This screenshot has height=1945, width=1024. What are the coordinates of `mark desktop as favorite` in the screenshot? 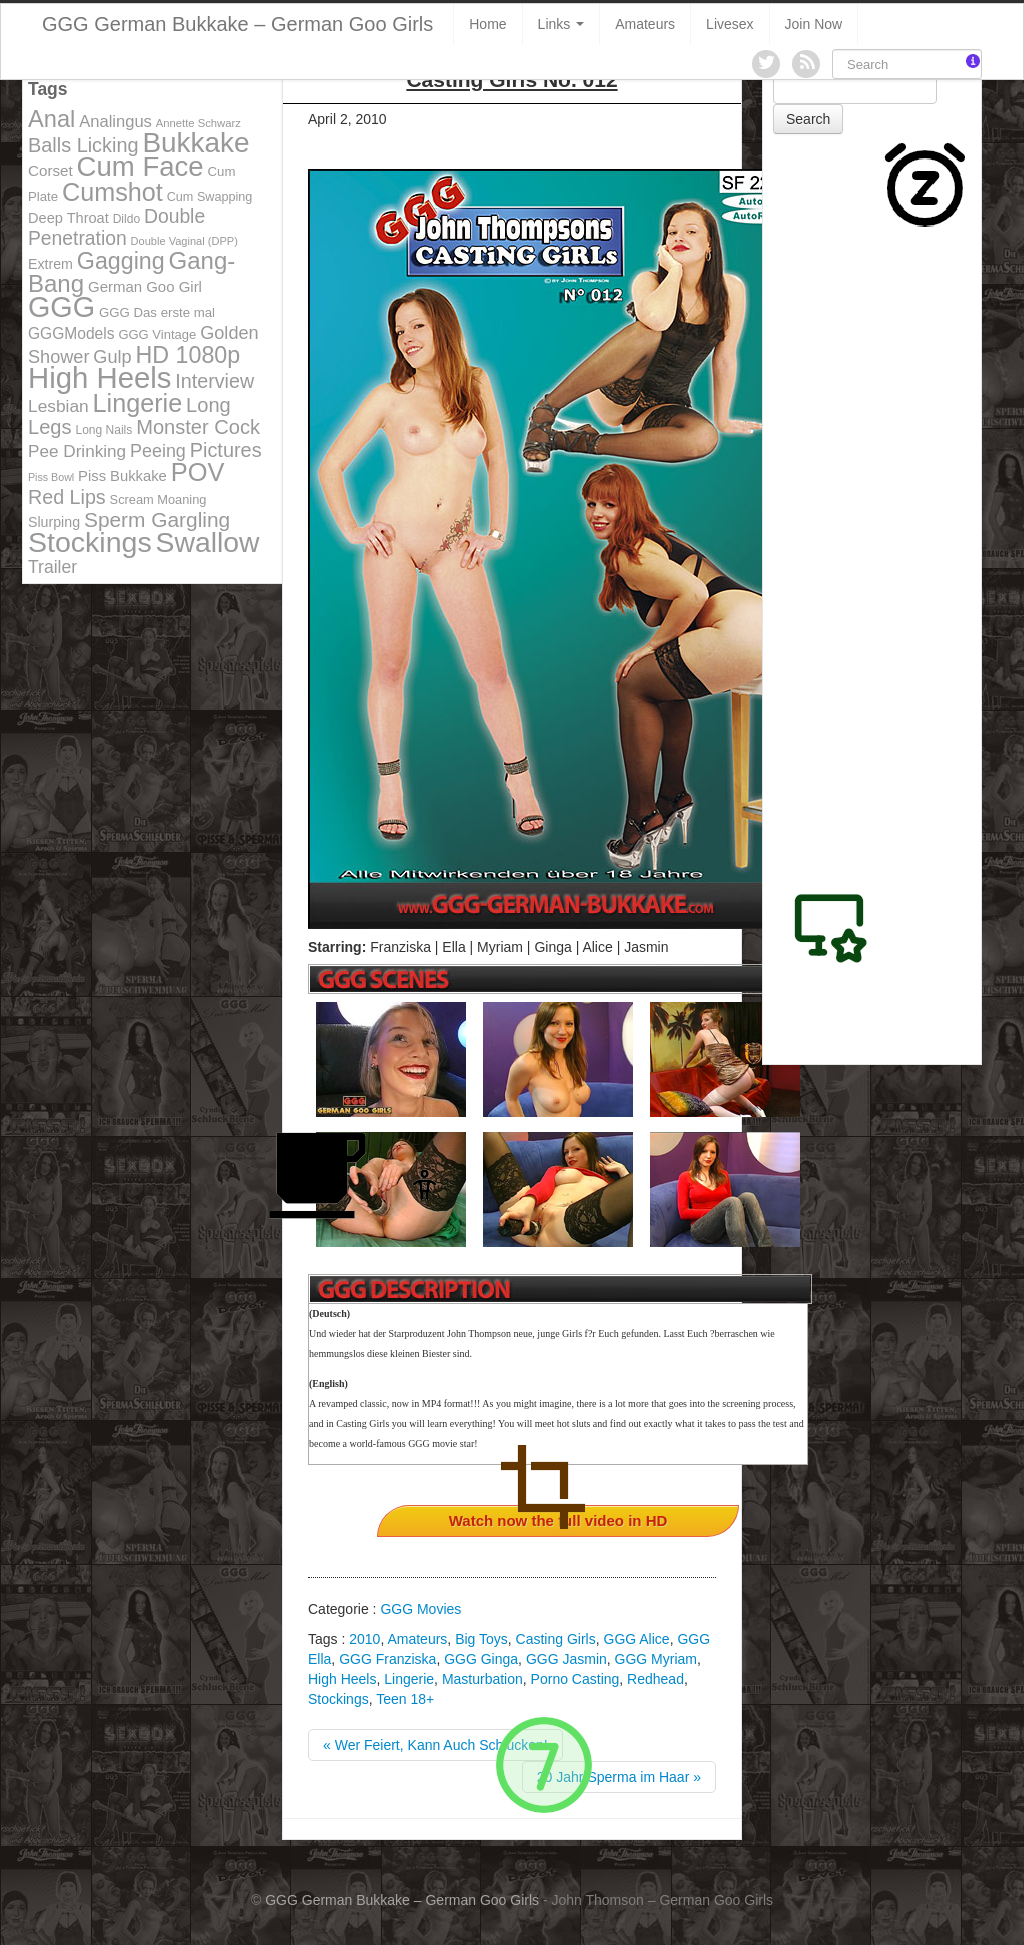 It's located at (829, 925).